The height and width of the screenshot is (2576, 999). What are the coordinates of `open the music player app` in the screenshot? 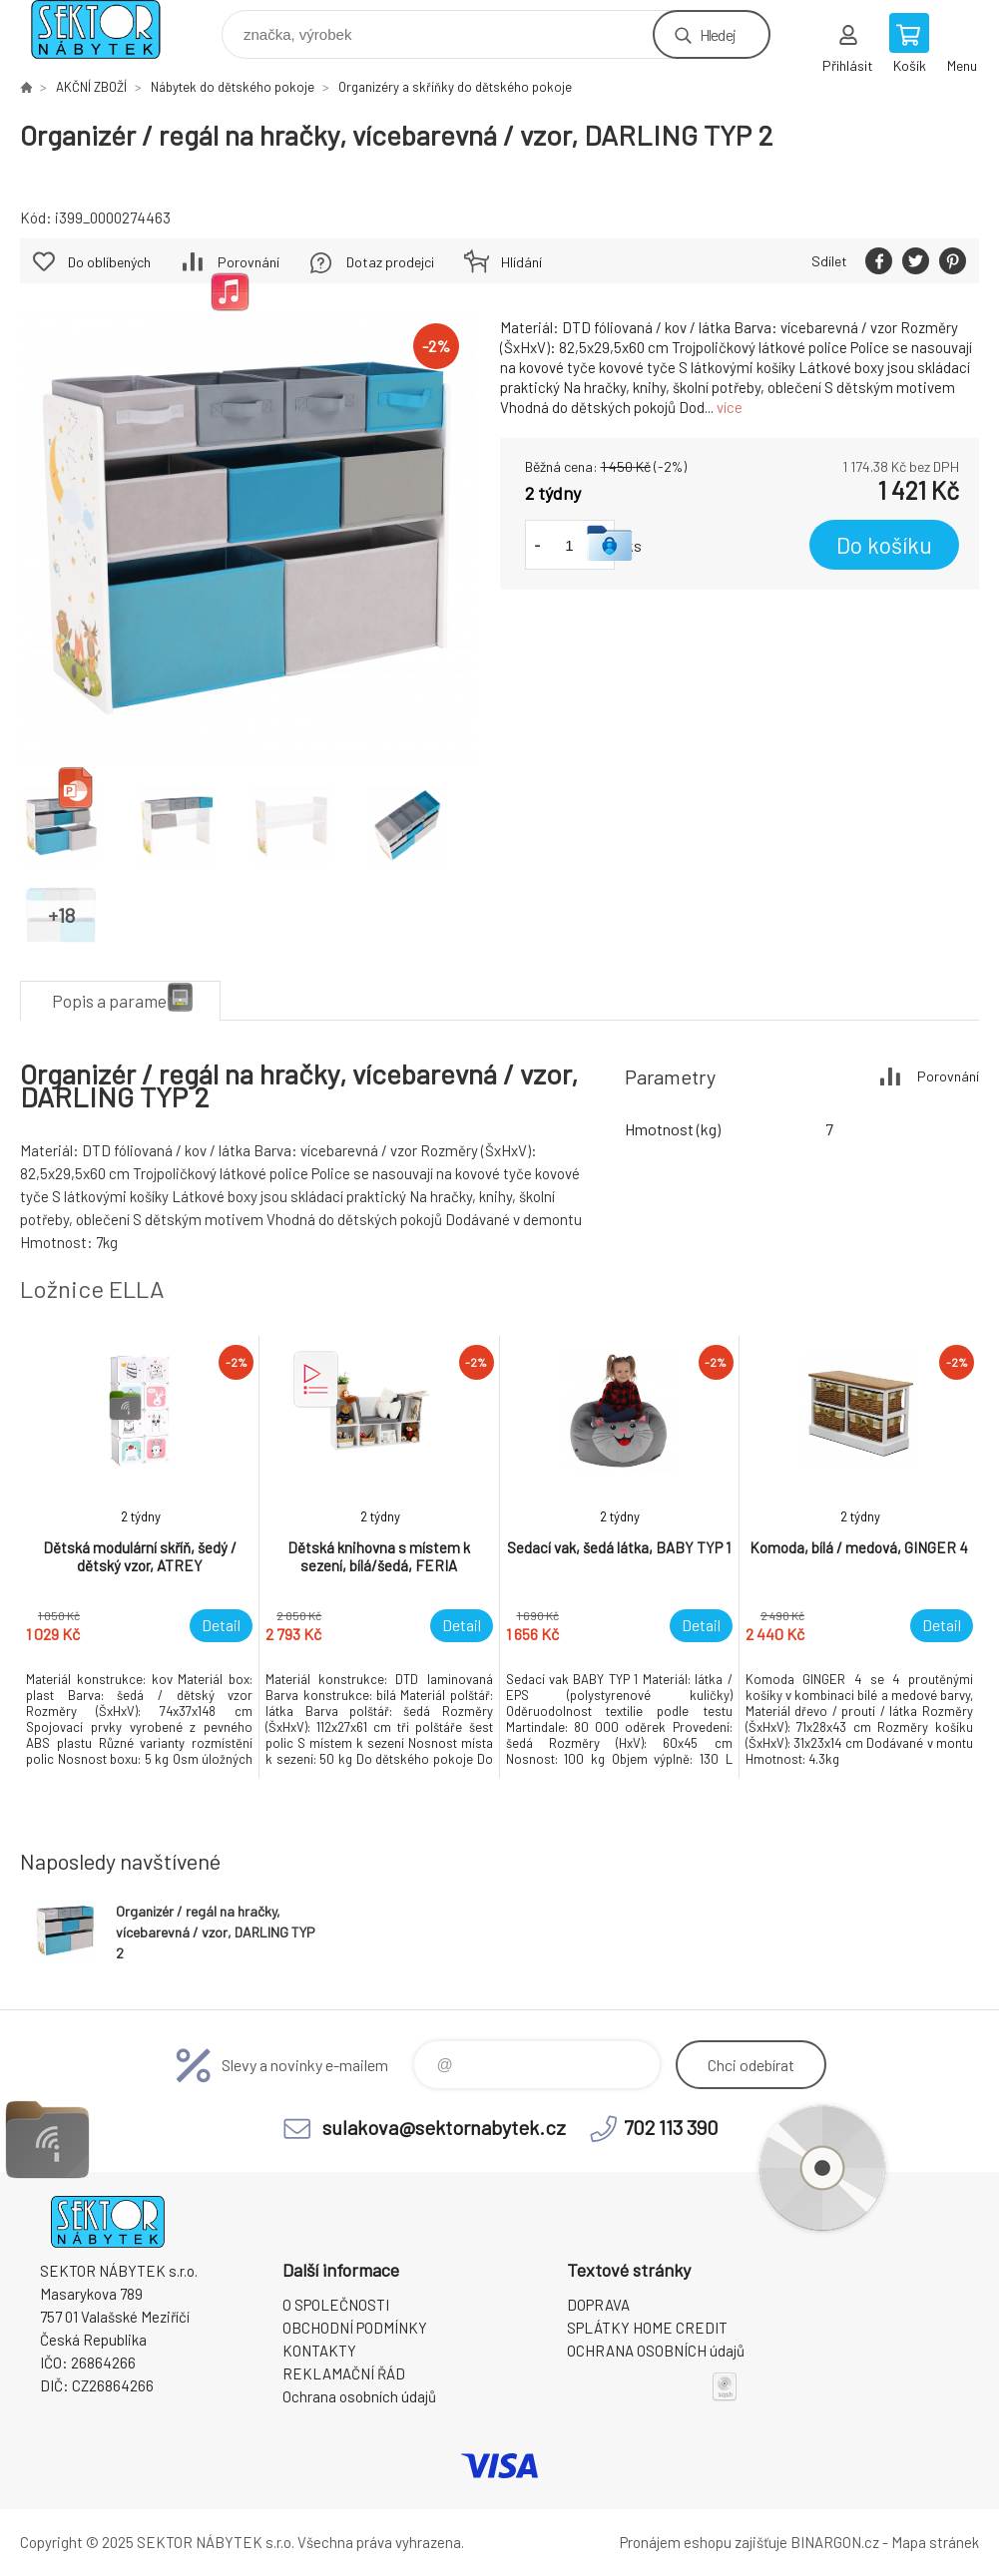 It's located at (230, 291).